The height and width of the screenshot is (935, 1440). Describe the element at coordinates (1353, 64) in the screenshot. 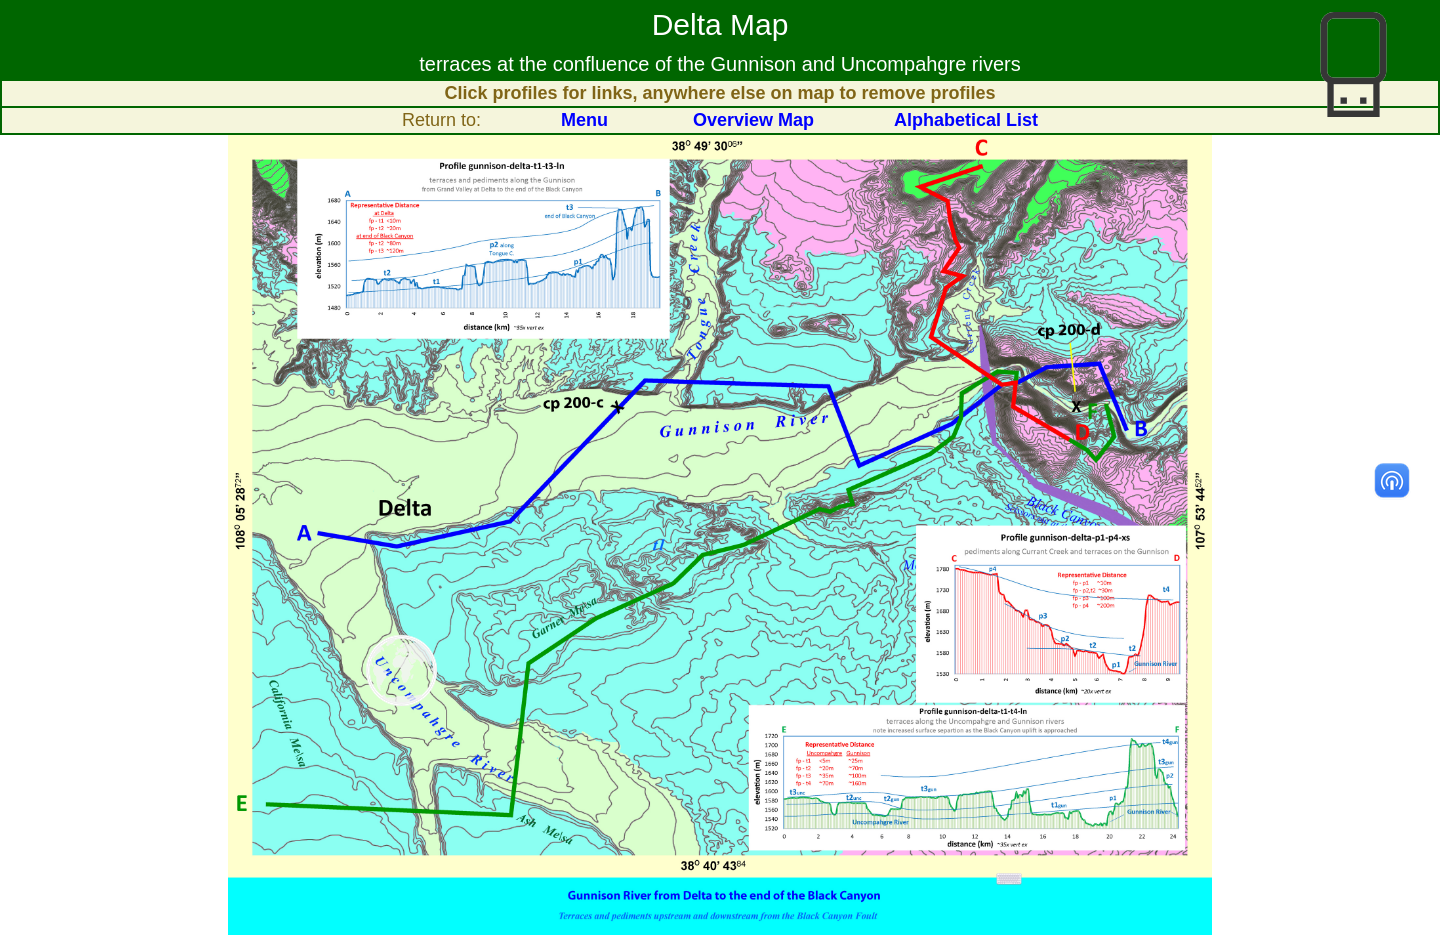

I see `eject or safely remove USB drive` at that location.